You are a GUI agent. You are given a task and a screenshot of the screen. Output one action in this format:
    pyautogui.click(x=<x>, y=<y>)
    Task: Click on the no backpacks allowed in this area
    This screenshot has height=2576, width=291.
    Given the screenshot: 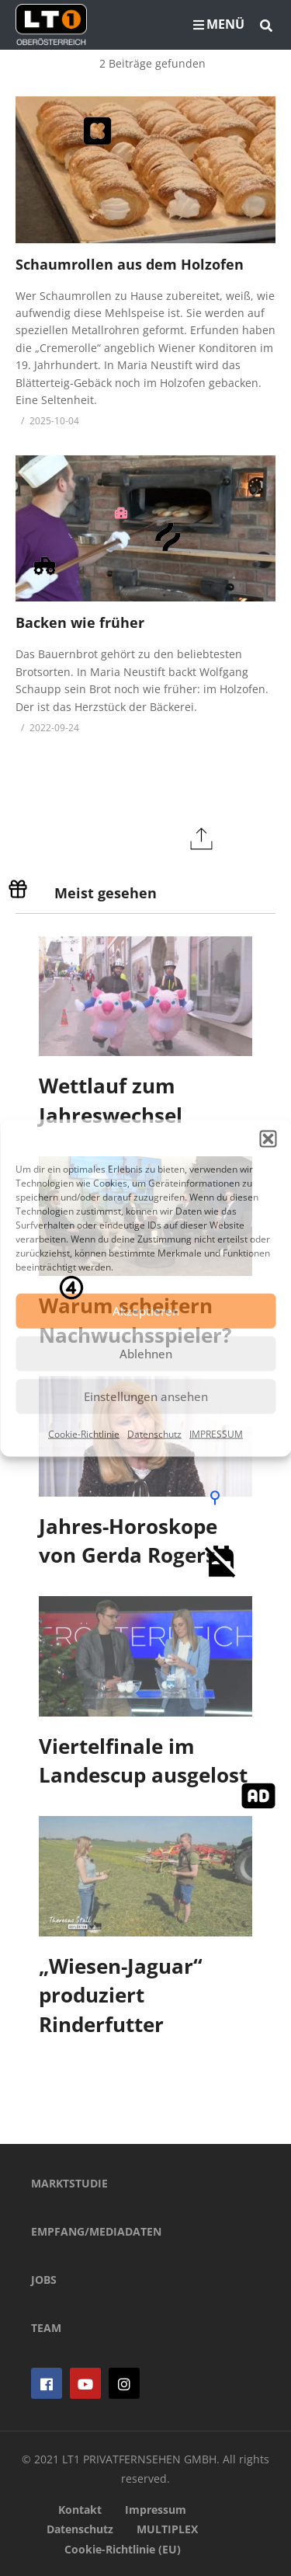 What is the action you would take?
    pyautogui.click(x=221, y=1561)
    